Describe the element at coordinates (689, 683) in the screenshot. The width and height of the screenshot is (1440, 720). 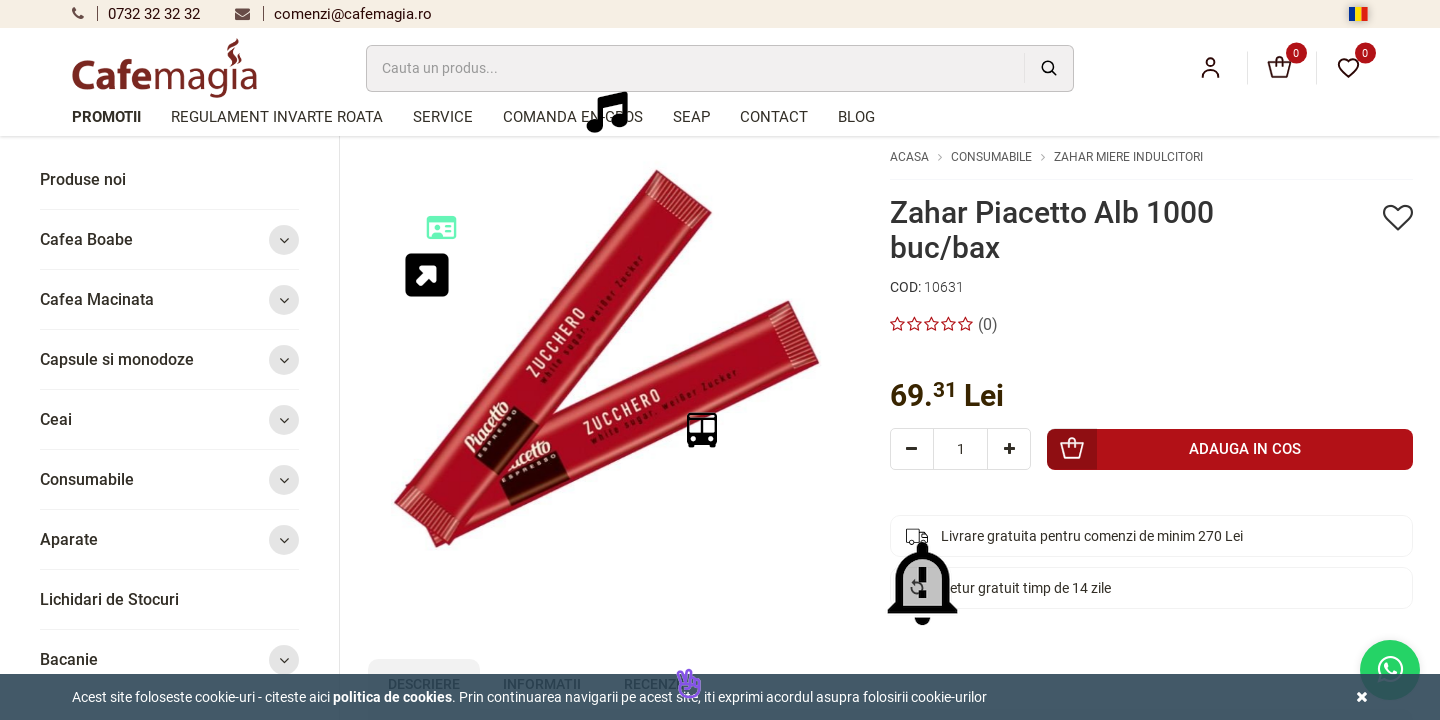
I see `peace sign or victory gesture` at that location.